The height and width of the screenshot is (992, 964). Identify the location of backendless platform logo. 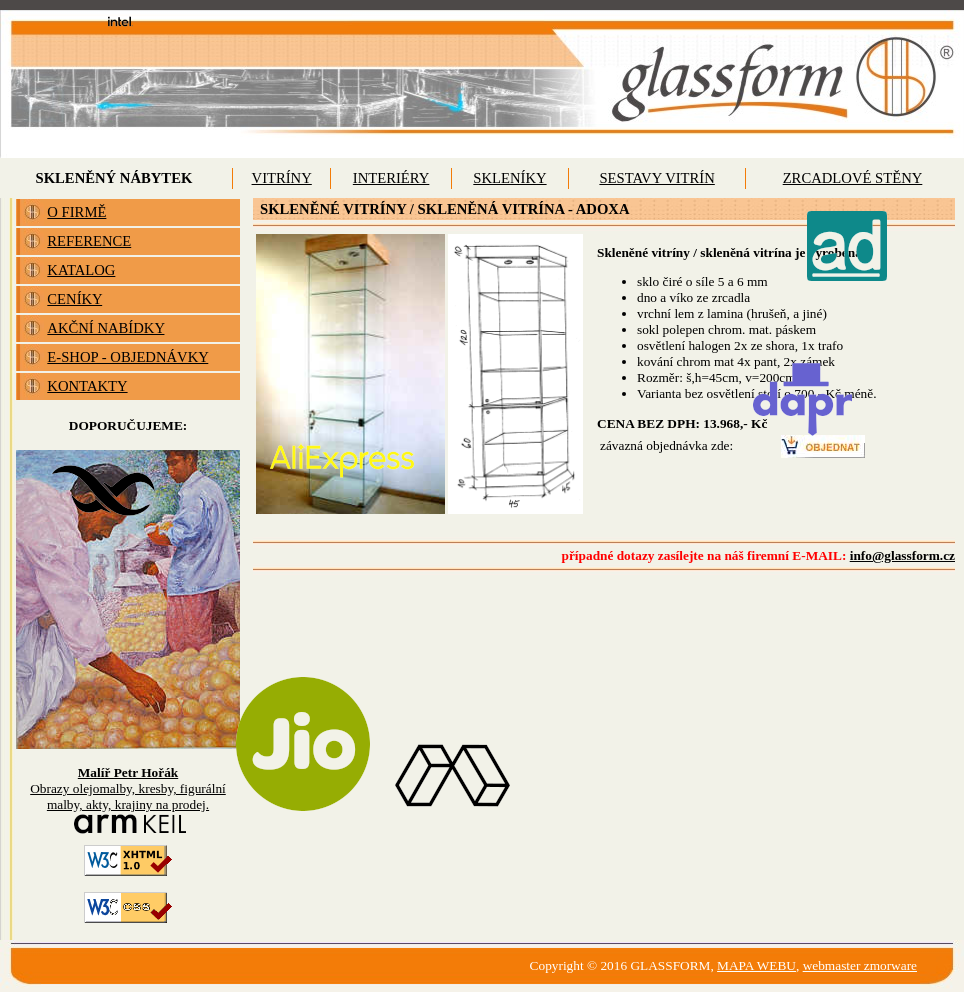
(103, 490).